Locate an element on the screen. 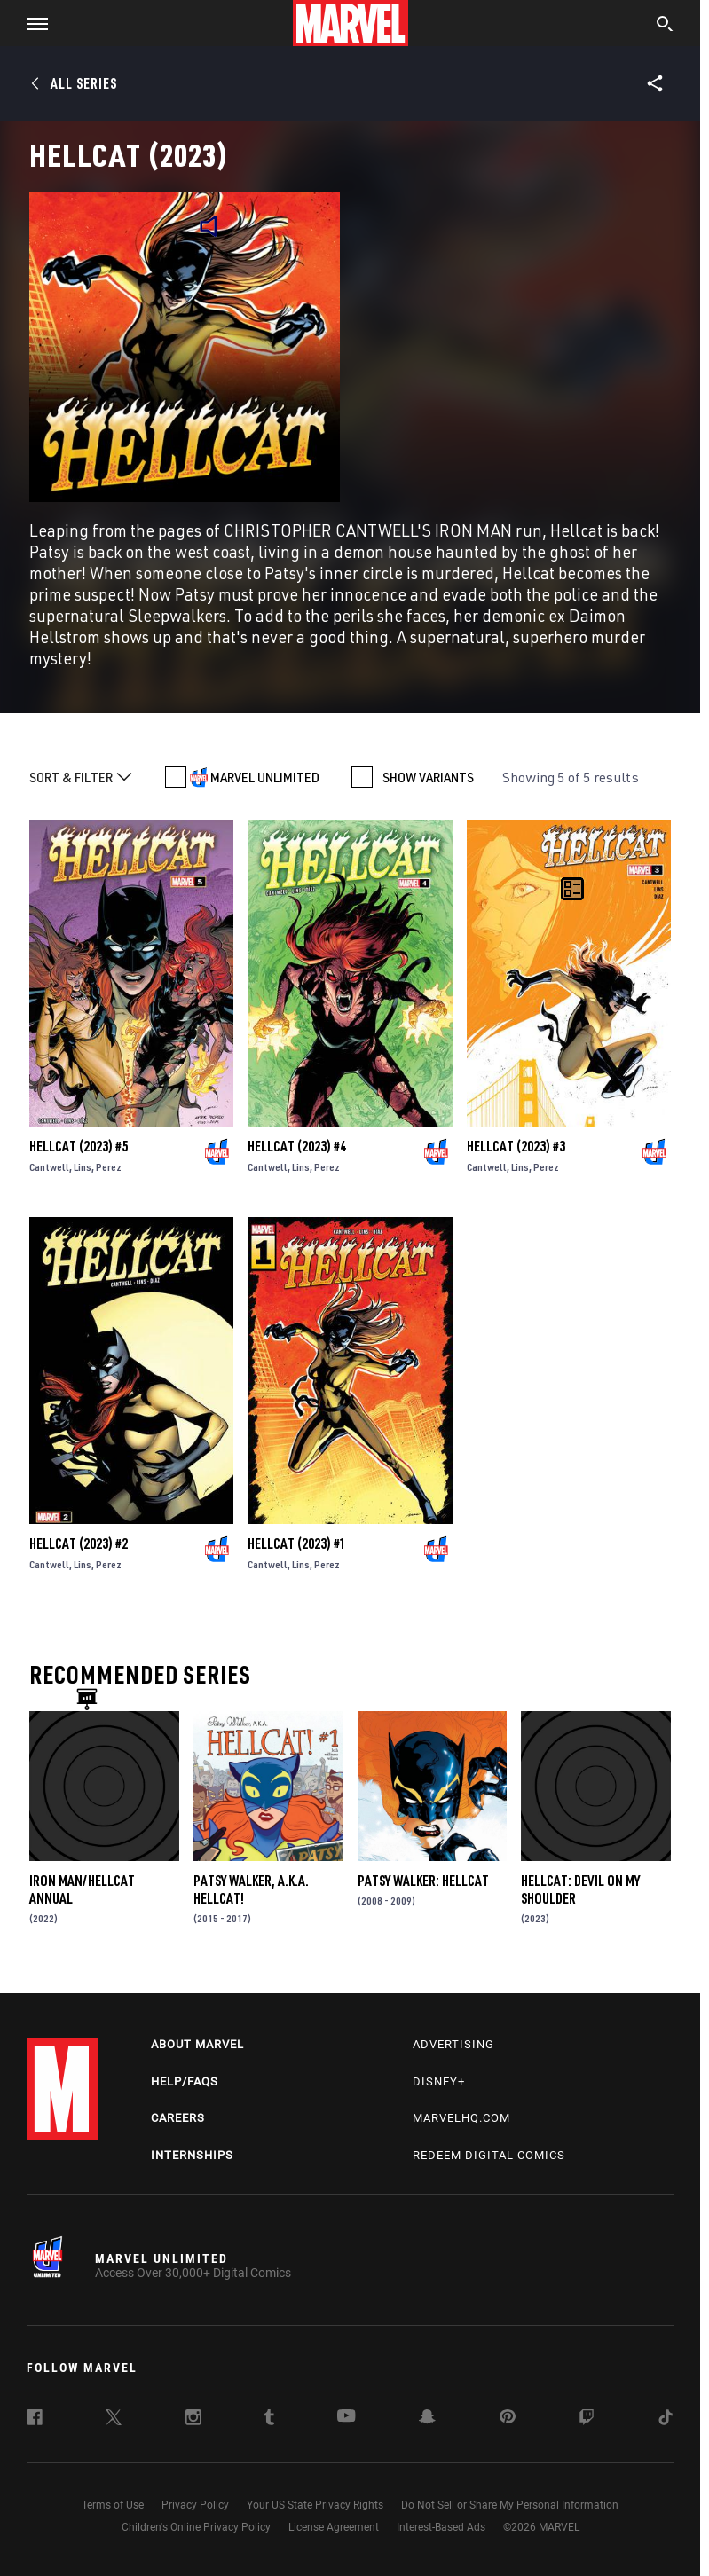 The height and width of the screenshot is (2576, 709). view ballot or voting options is located at coordinates (572, 889).